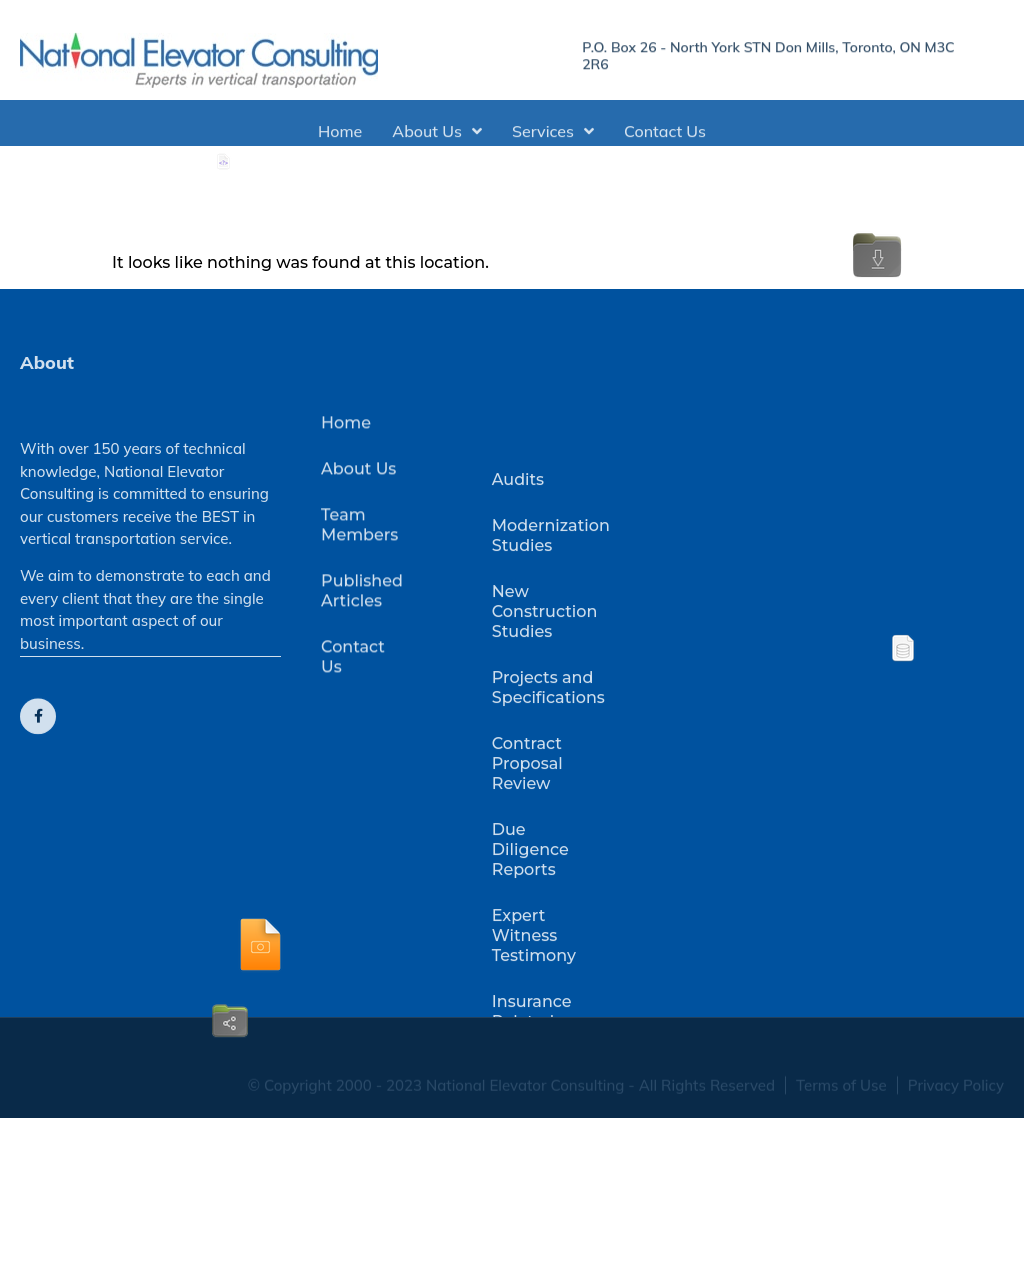 The height and width of the screenshot is (1261, 1024). What do you see at coordinates (260, 945) in the screenshot?
I see `a sketchbook or graphics file` at bounding box center [260, 945].